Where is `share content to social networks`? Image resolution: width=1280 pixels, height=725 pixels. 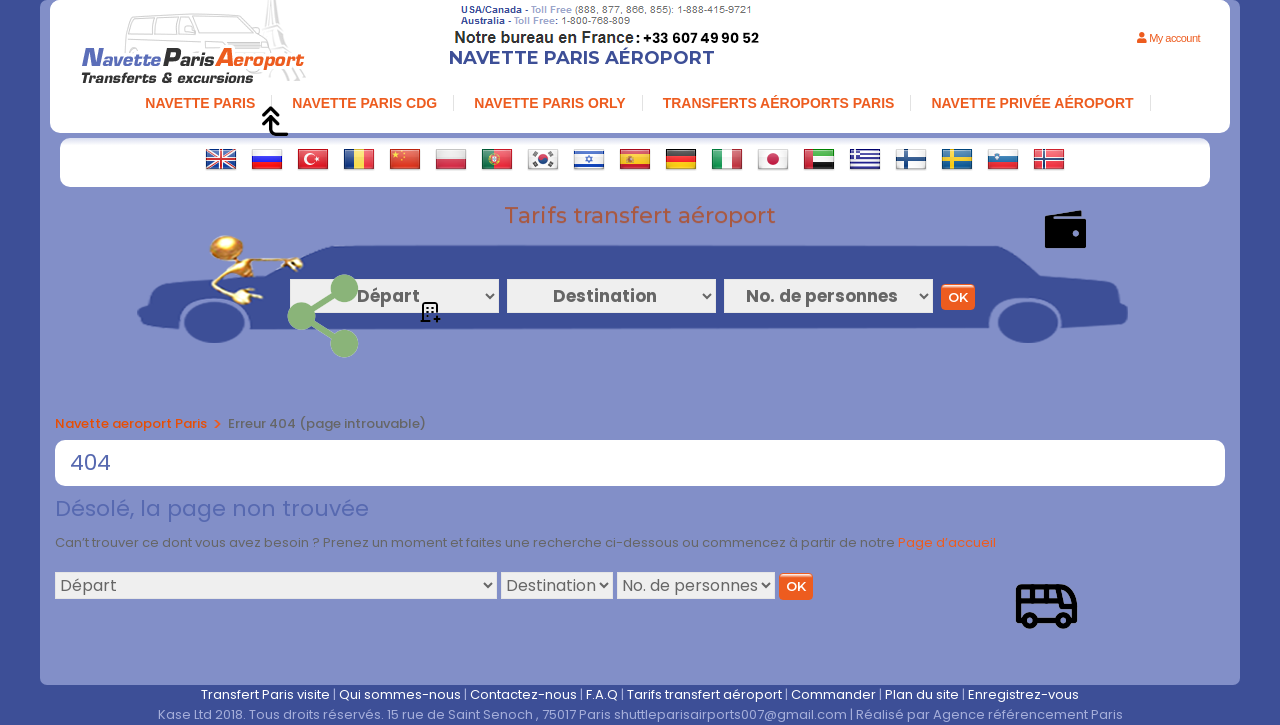 share content to social networks is located at coordinates (326, 316).